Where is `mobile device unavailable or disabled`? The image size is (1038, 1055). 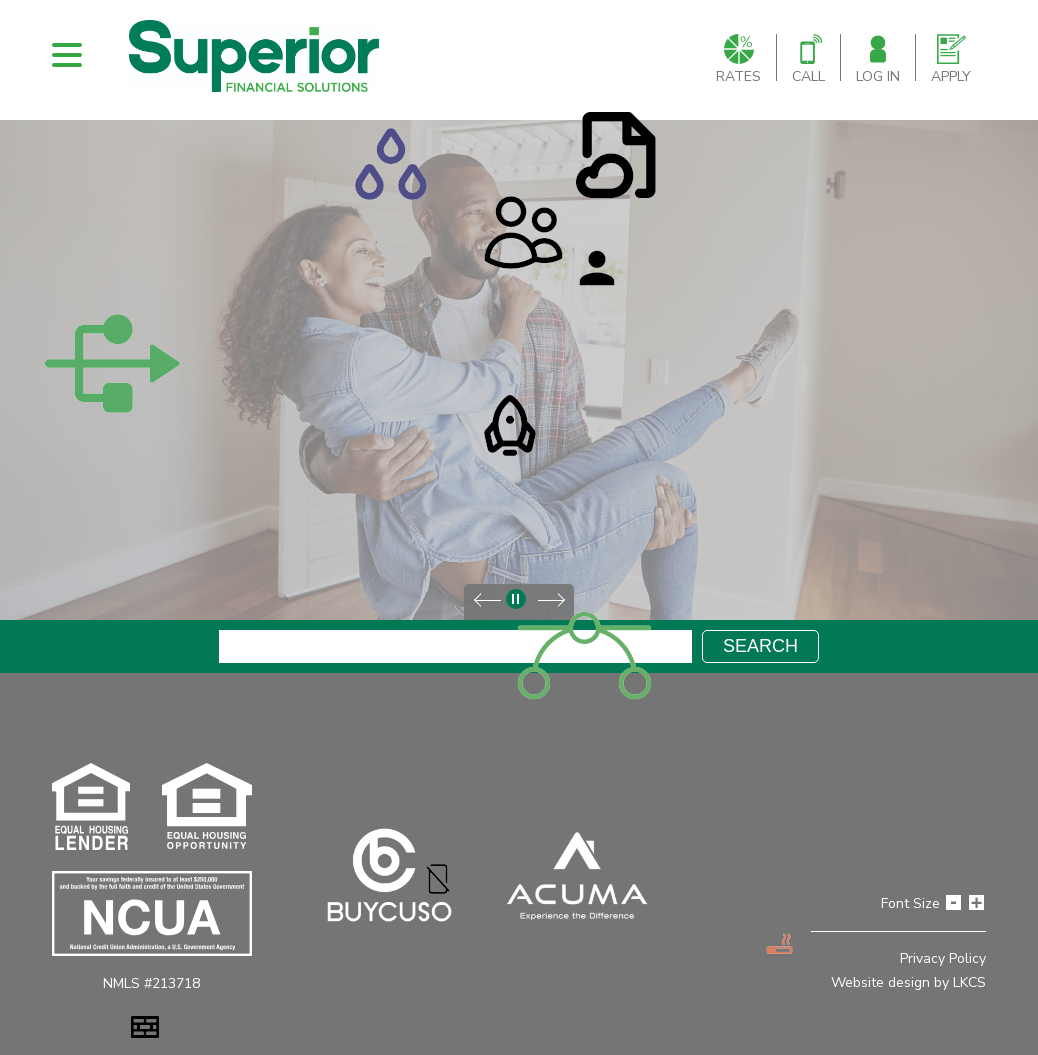
mobile device unavailable or disabled is located at coordinates (438, 879).